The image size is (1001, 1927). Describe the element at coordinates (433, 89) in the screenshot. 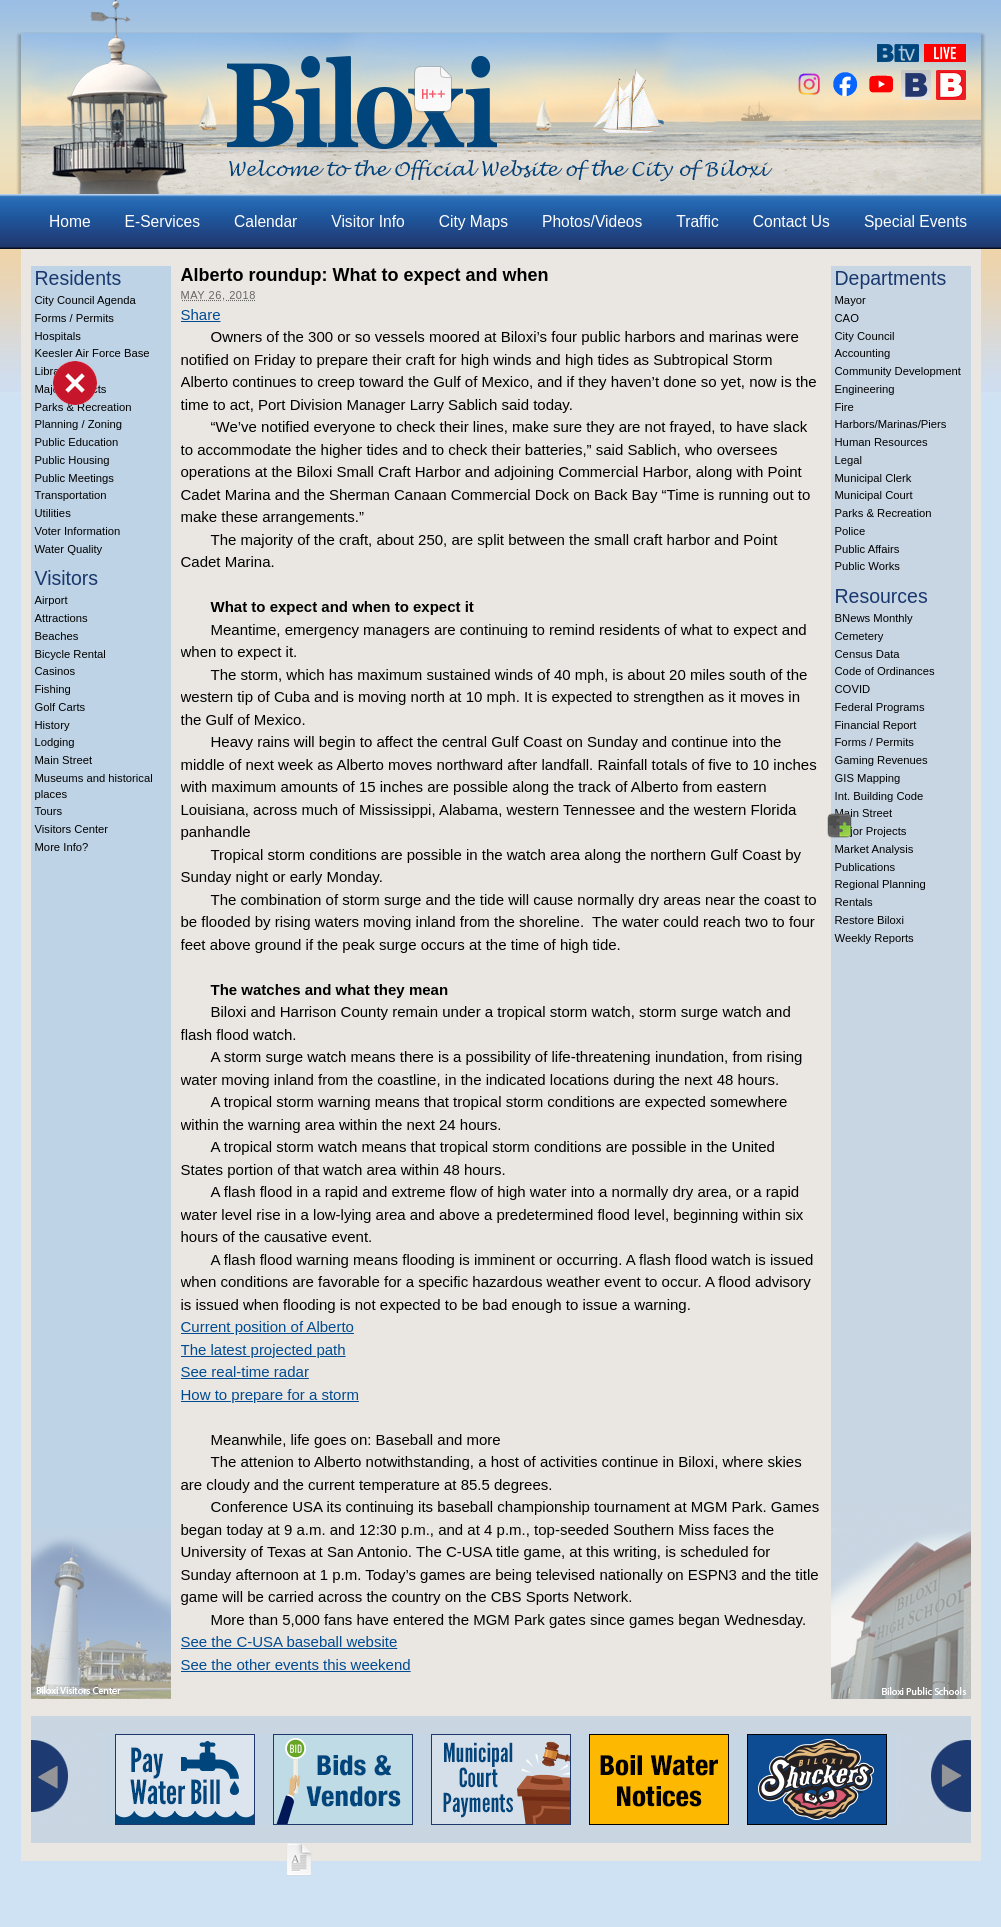

I see `c++ header file` at that location.